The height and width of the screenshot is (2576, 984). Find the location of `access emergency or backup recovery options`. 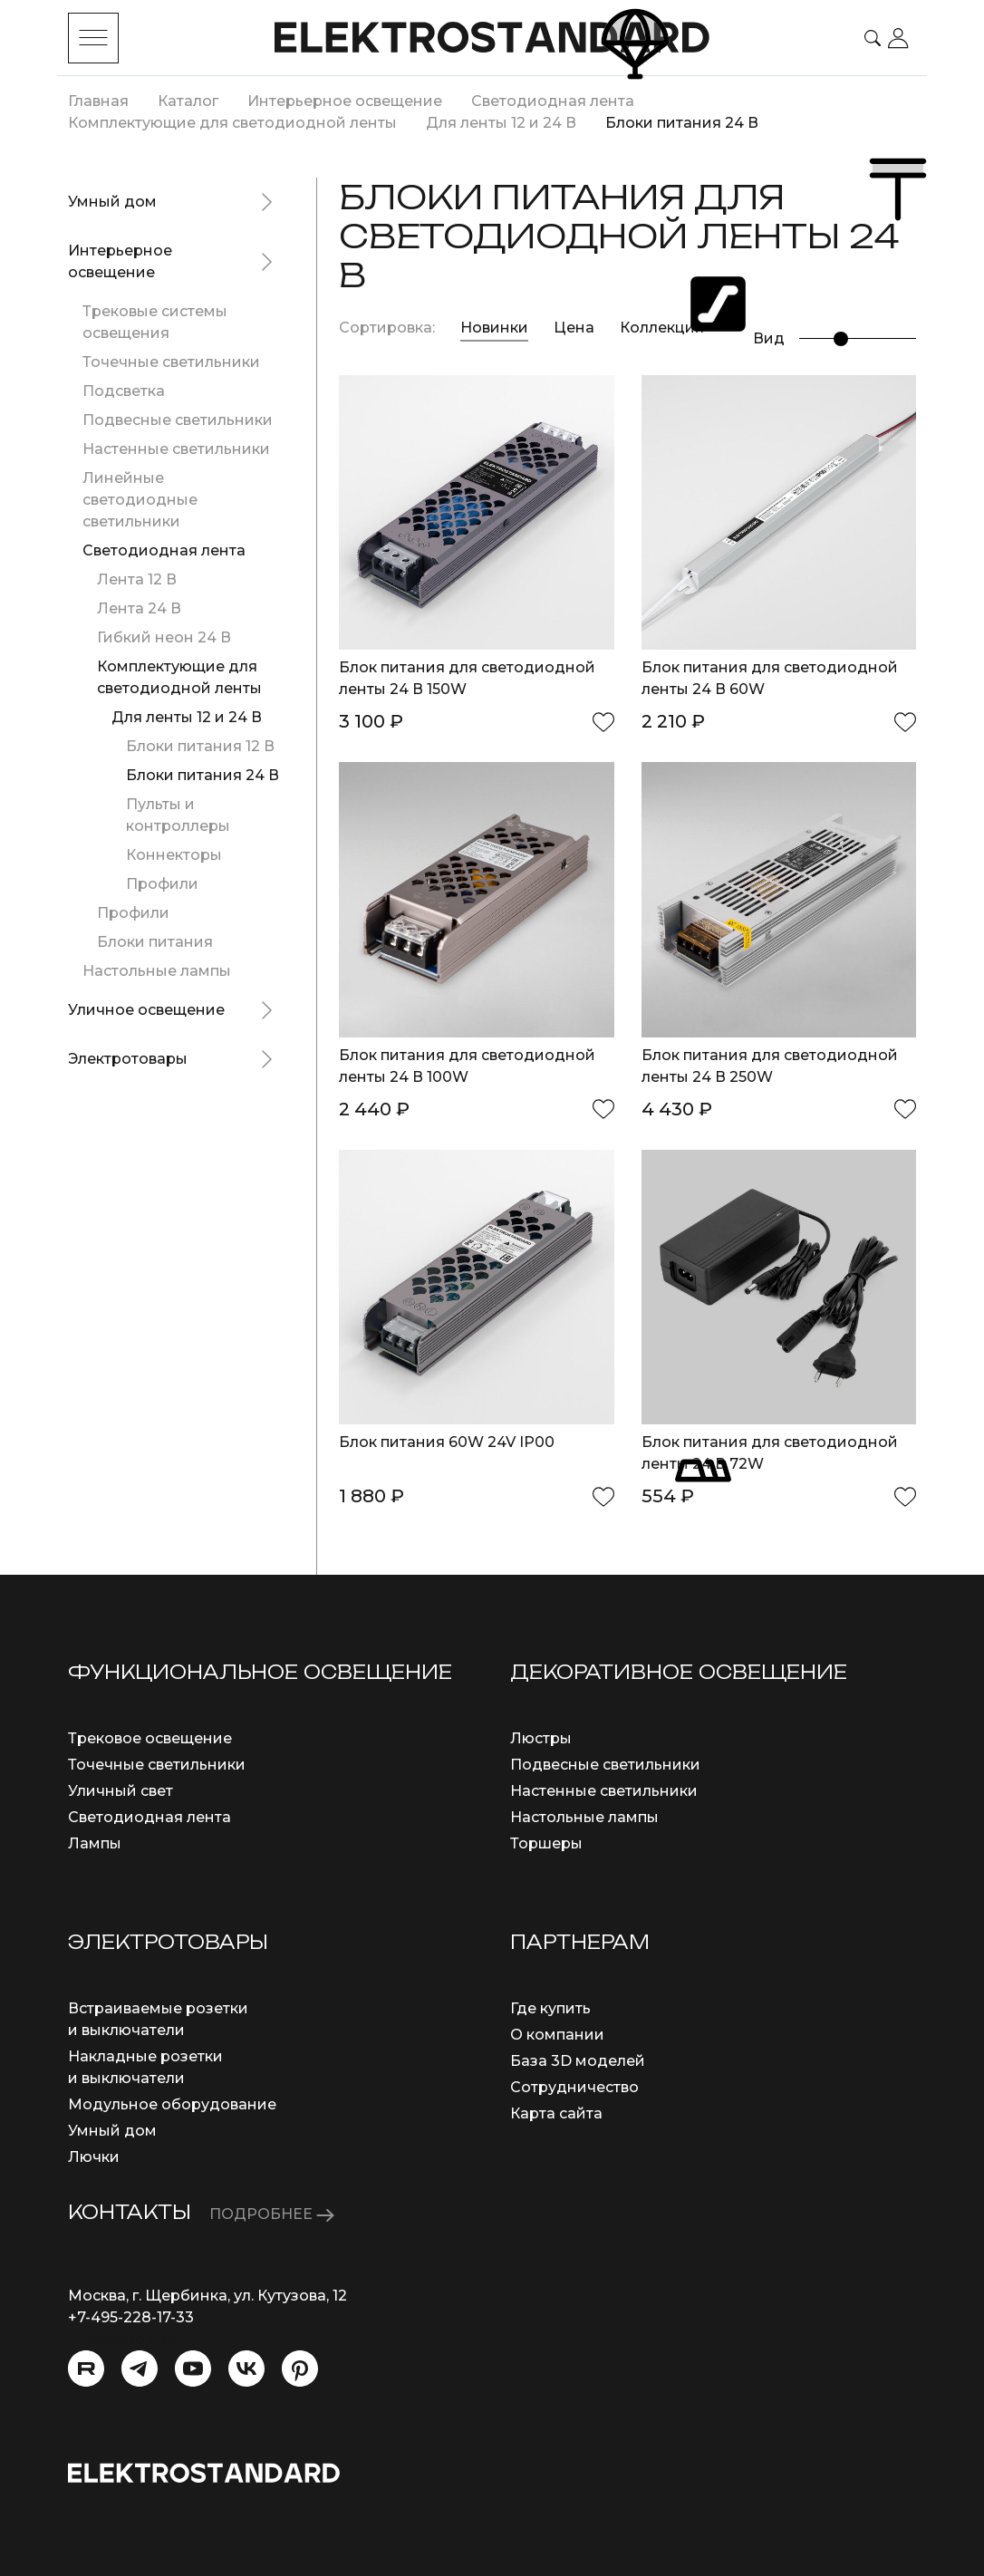

access emergency or backup recovery options is located at coordinates (635, 45).